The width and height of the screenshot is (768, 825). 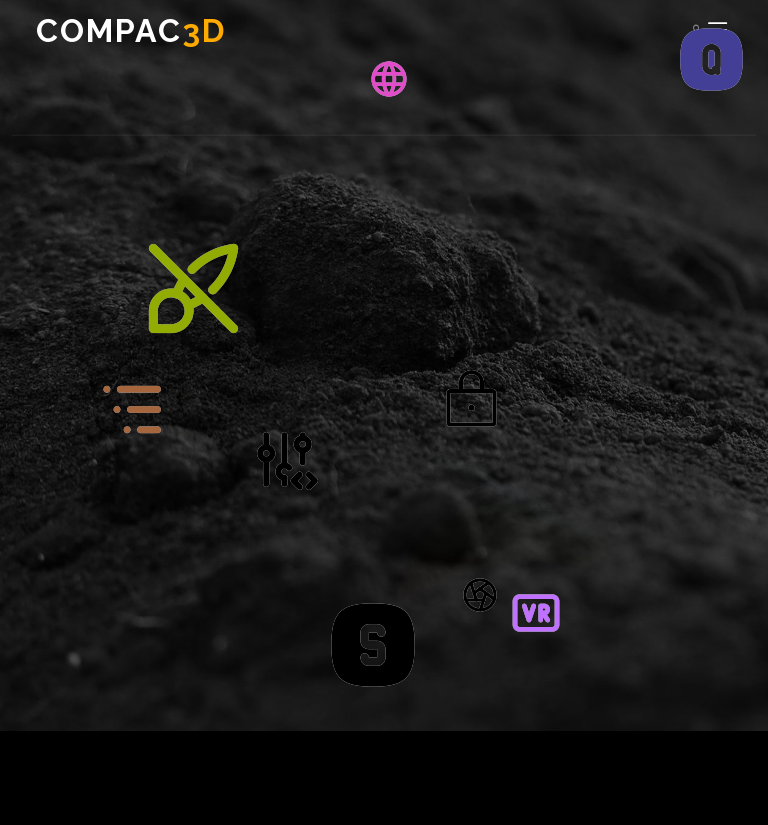 What do you see at coordinates (130, 409) in the screenshot?
I see `view hierarchical list or tree structure` at bounding box center [130, 409].